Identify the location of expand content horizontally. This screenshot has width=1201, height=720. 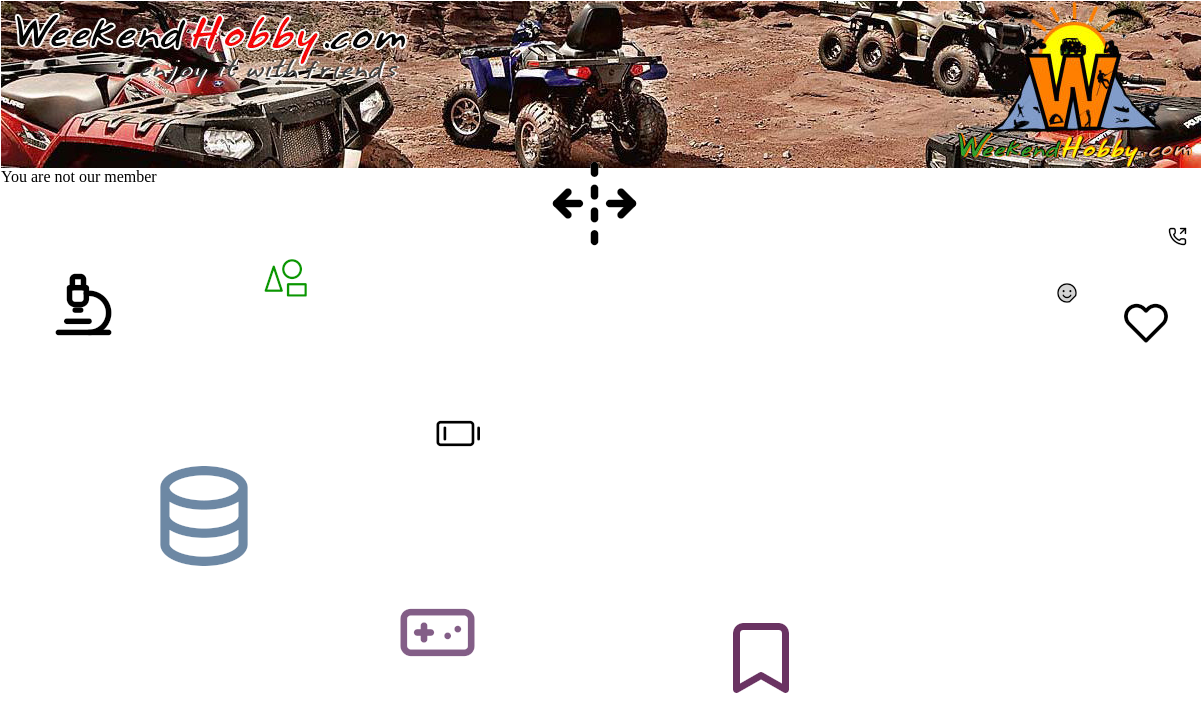
(594, 203).